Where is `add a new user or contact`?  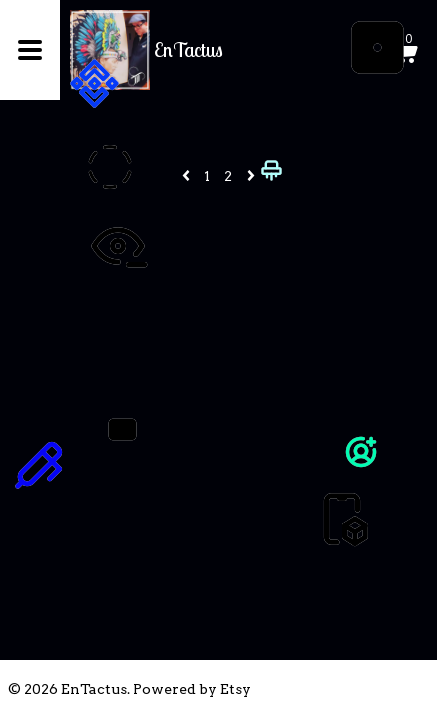 add a new user or contact is located at coordinates (361, 452).